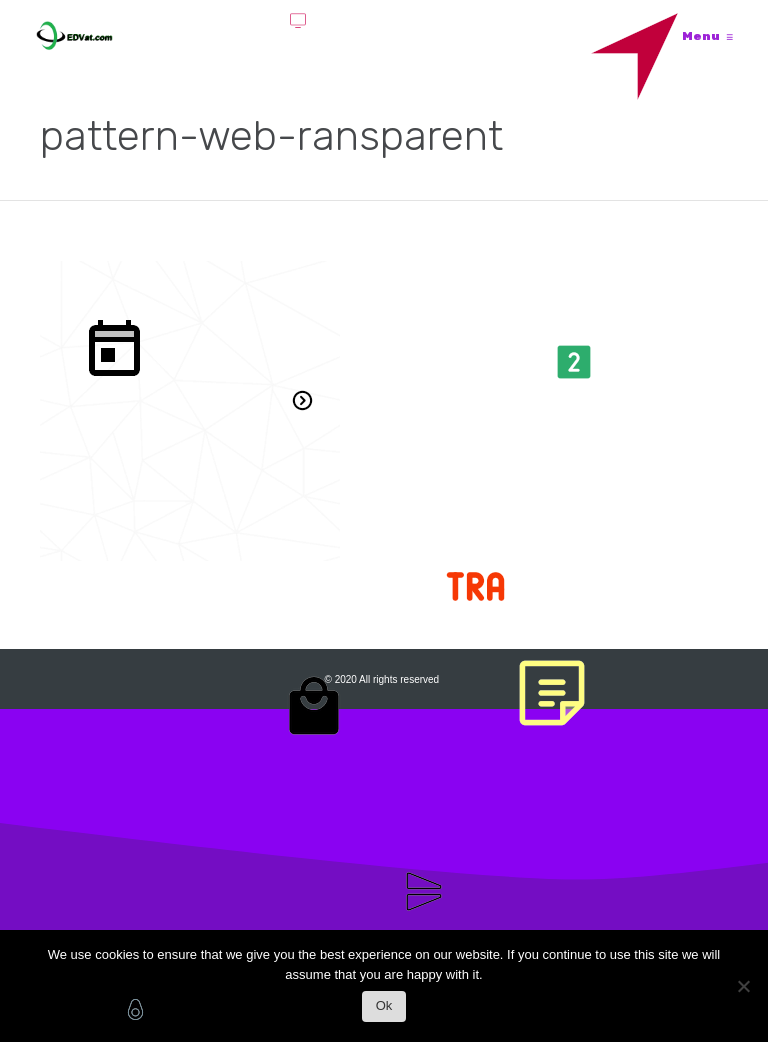 This screenshot has height=1042, width=768. What do you see at coordinates (422, 891) in the screenshot?
I see `flip image or object vertically` at bounding box center [422, 891].